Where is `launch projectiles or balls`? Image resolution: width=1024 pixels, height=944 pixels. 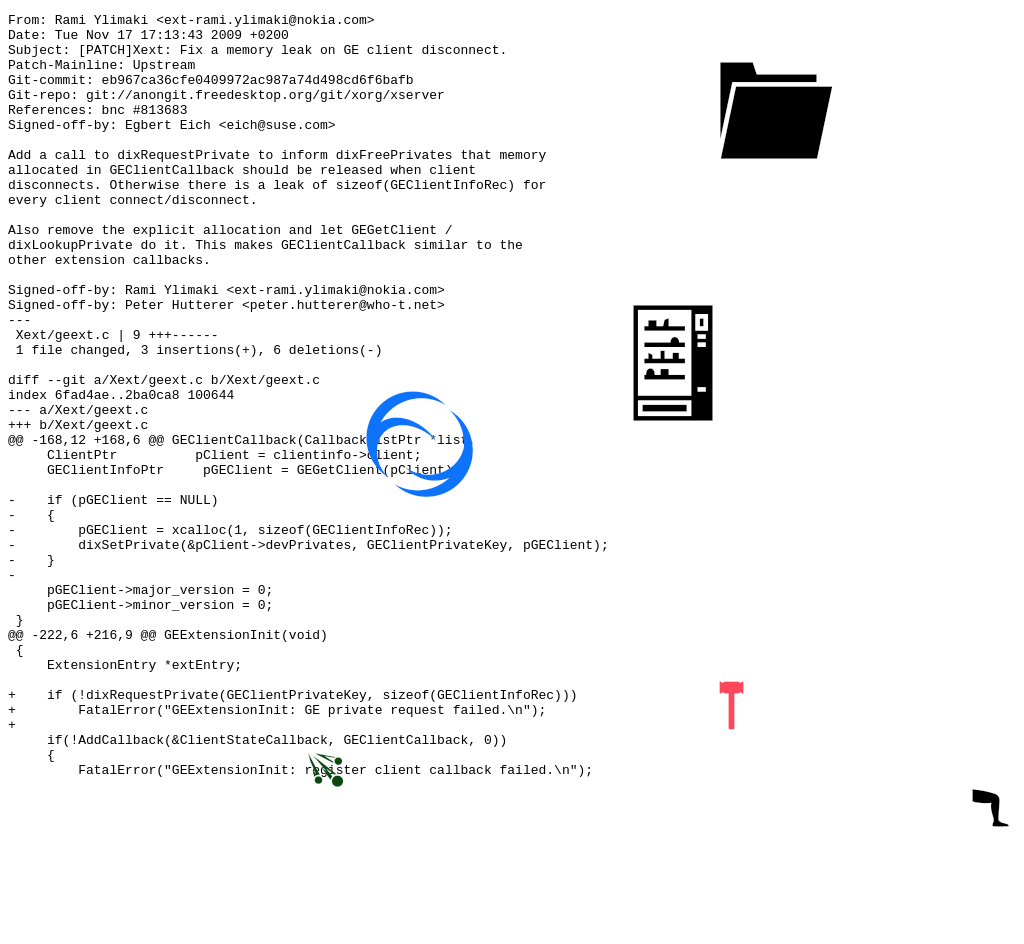 launch projectiles or balls is located at coordinates (326, 769).